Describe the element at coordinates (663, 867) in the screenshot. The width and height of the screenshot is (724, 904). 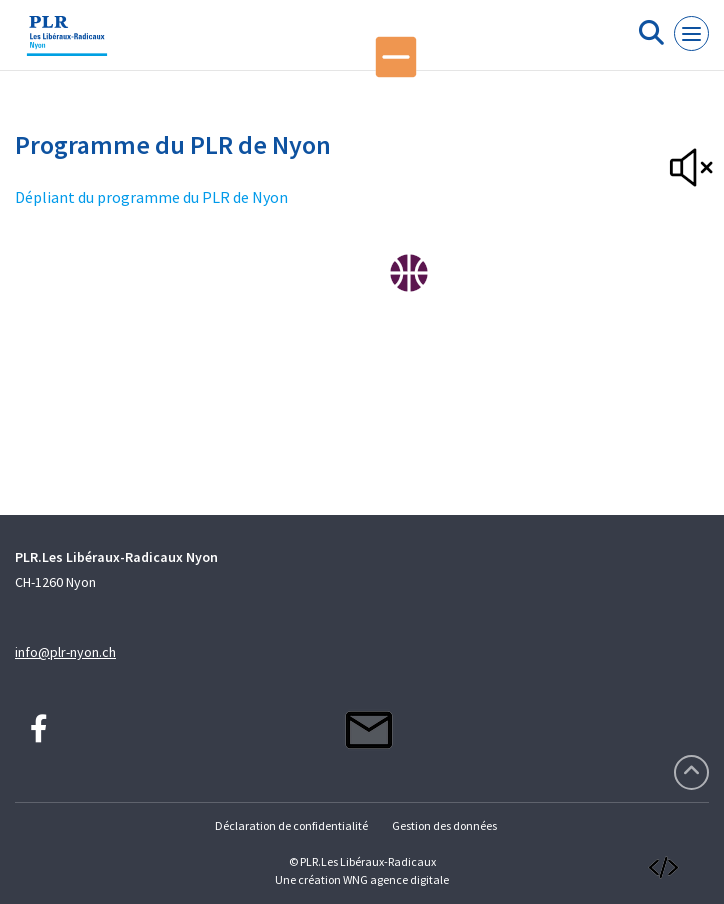
I see `view or edit source code` at that location.